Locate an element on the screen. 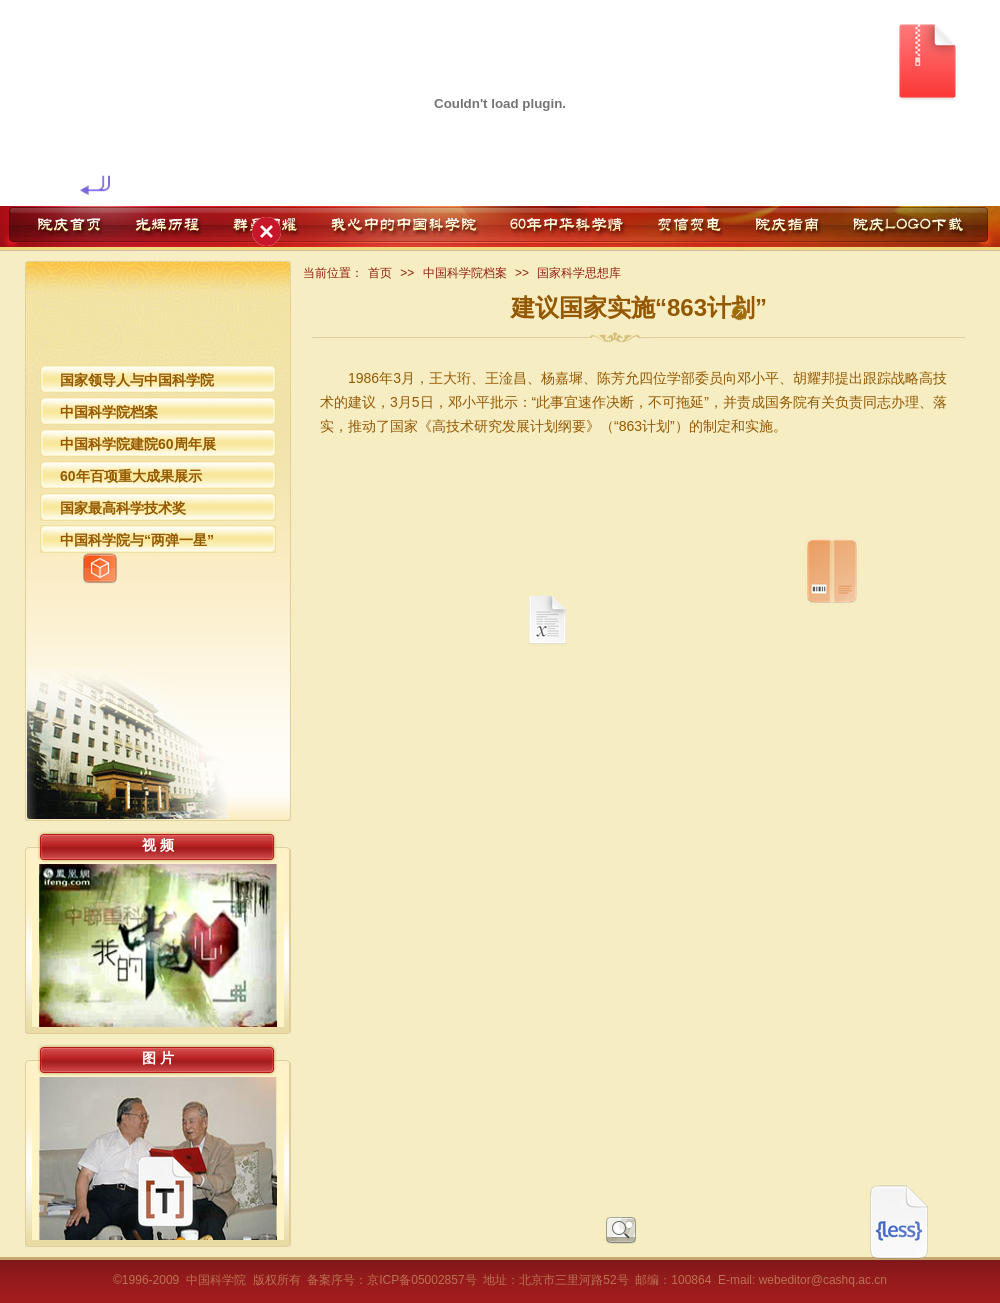 The image size is (1000, 1303). indicates a symbolic link or shortcut to another file is located at coordinates (739, 312).